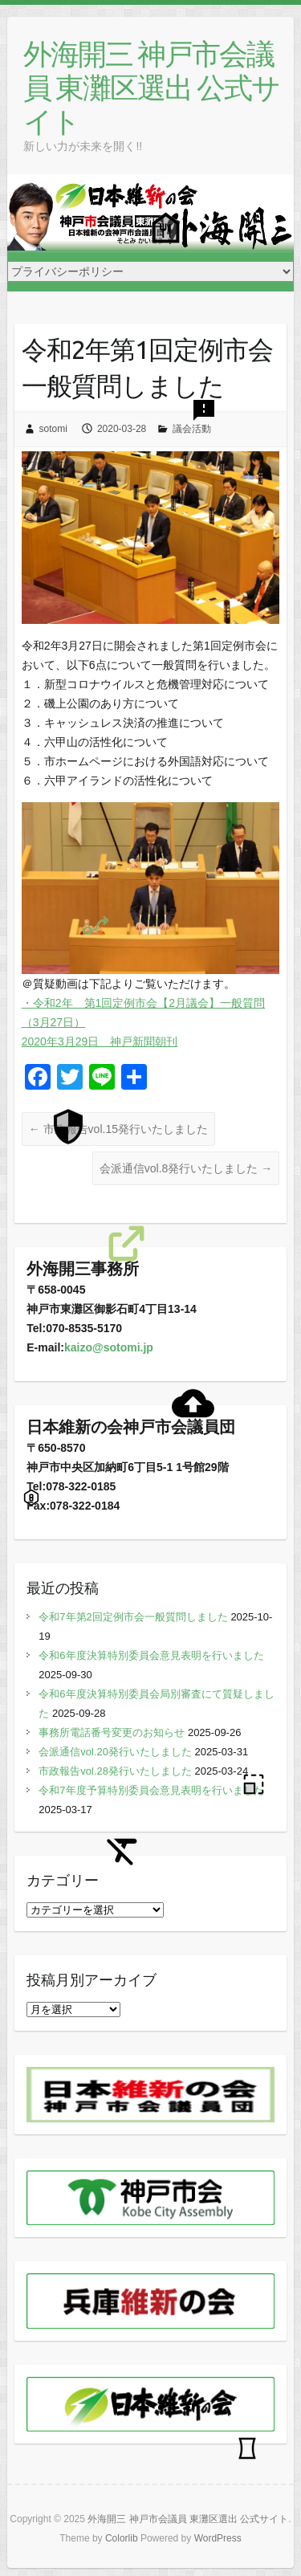 Image resolution: width=301 pixels, height=2576 pixels. What do you see at coordinates (96, 925) in the screenshot?
I see `indicates a workflow or process flow direction` at bounding box center [96, 925].